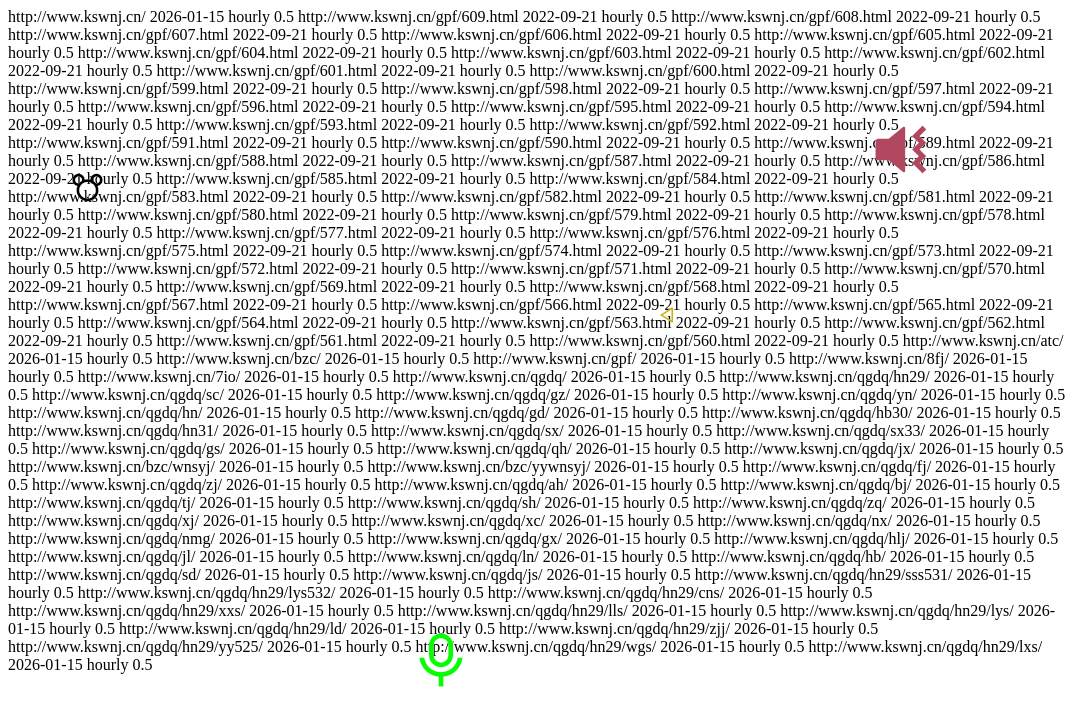 The width and height of the screenshot is (1077, 720). What do you see at coordinates (87, 187) in the screenshot?
I see `access Disney account or profile` at bounding box center [87, 187].